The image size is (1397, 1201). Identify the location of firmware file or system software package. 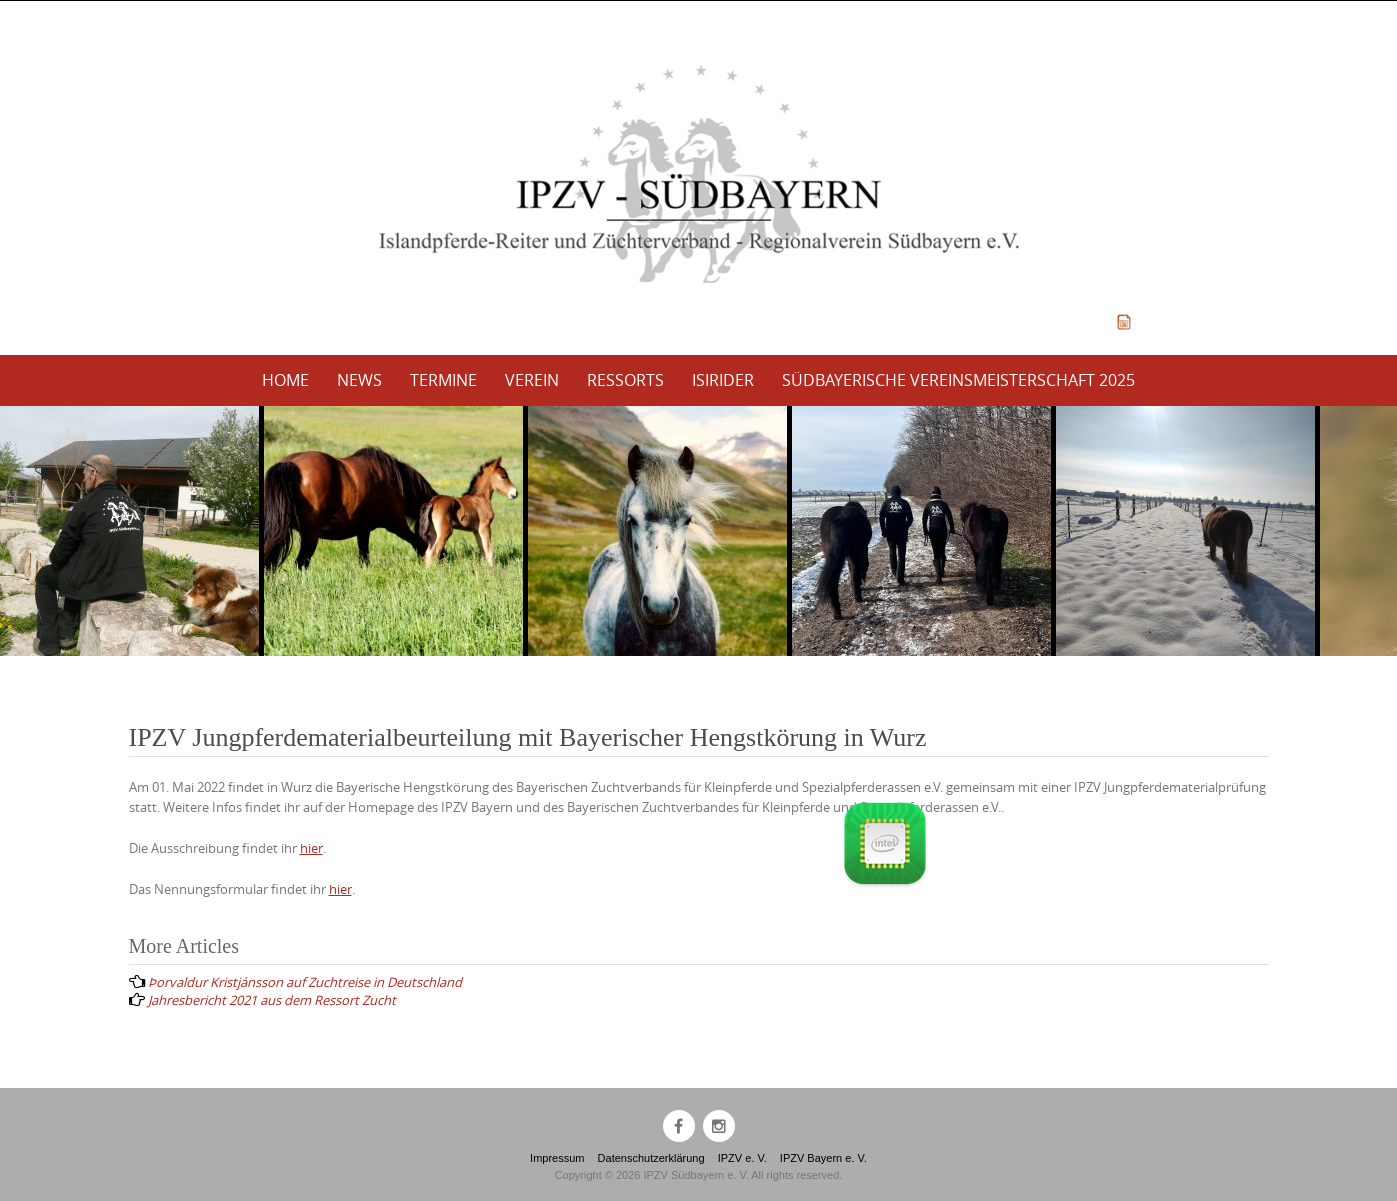
(885, 845).